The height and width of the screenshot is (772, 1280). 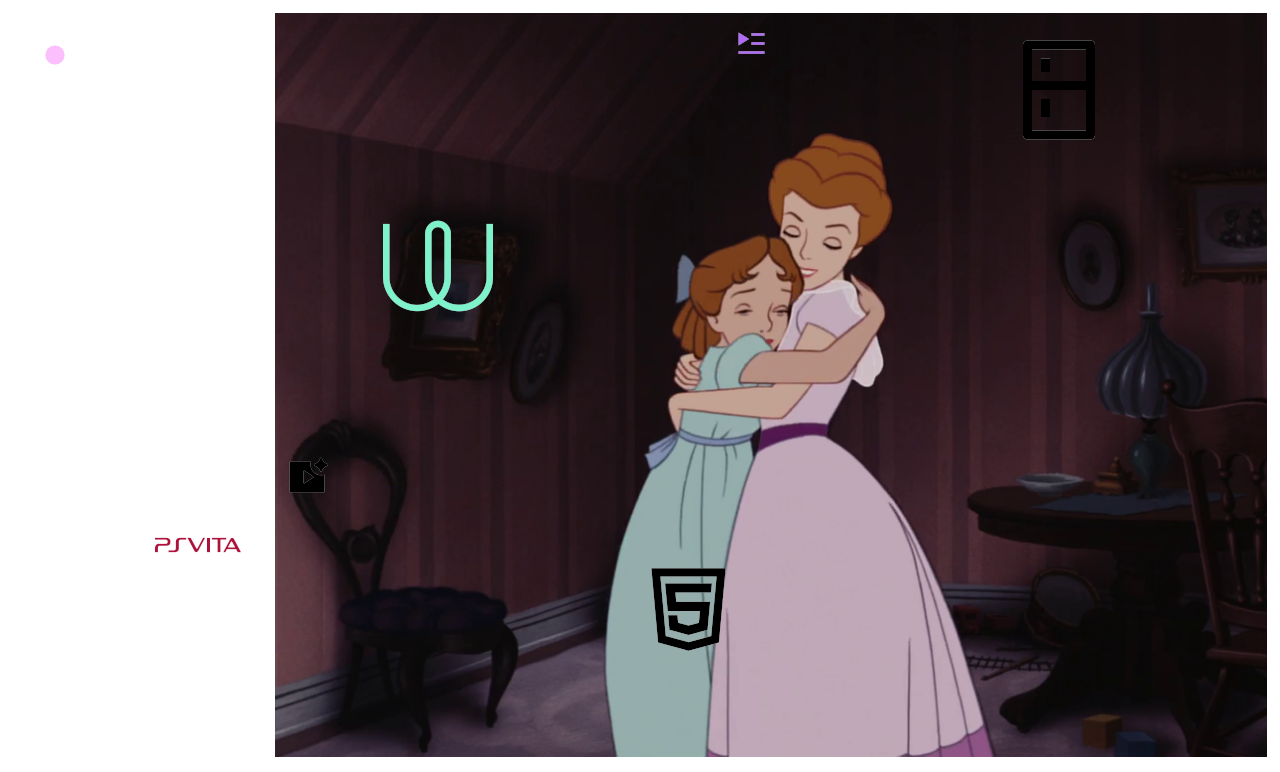 What do you see at coordinates (688, 609) in the screenshot?
I see `indicates HTML5 technology or web development` at bounding box center [688, 609].